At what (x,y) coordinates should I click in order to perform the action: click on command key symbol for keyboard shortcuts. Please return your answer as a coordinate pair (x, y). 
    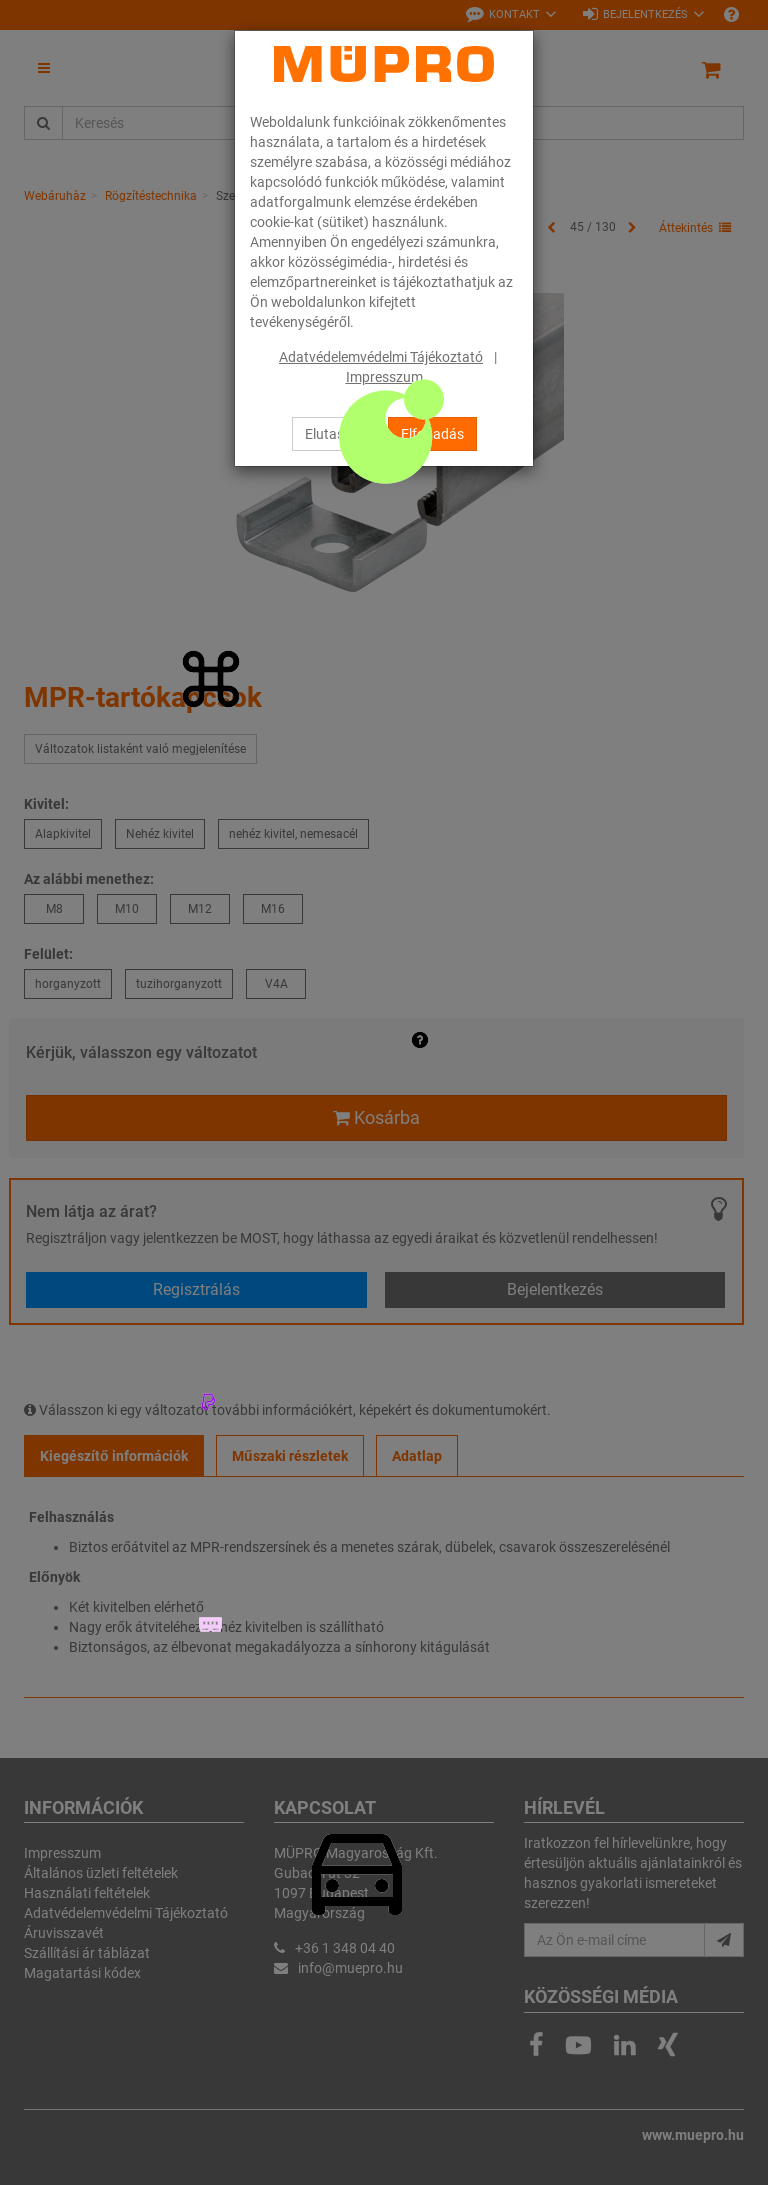
    Looking at the image, I should click on (211, 679).